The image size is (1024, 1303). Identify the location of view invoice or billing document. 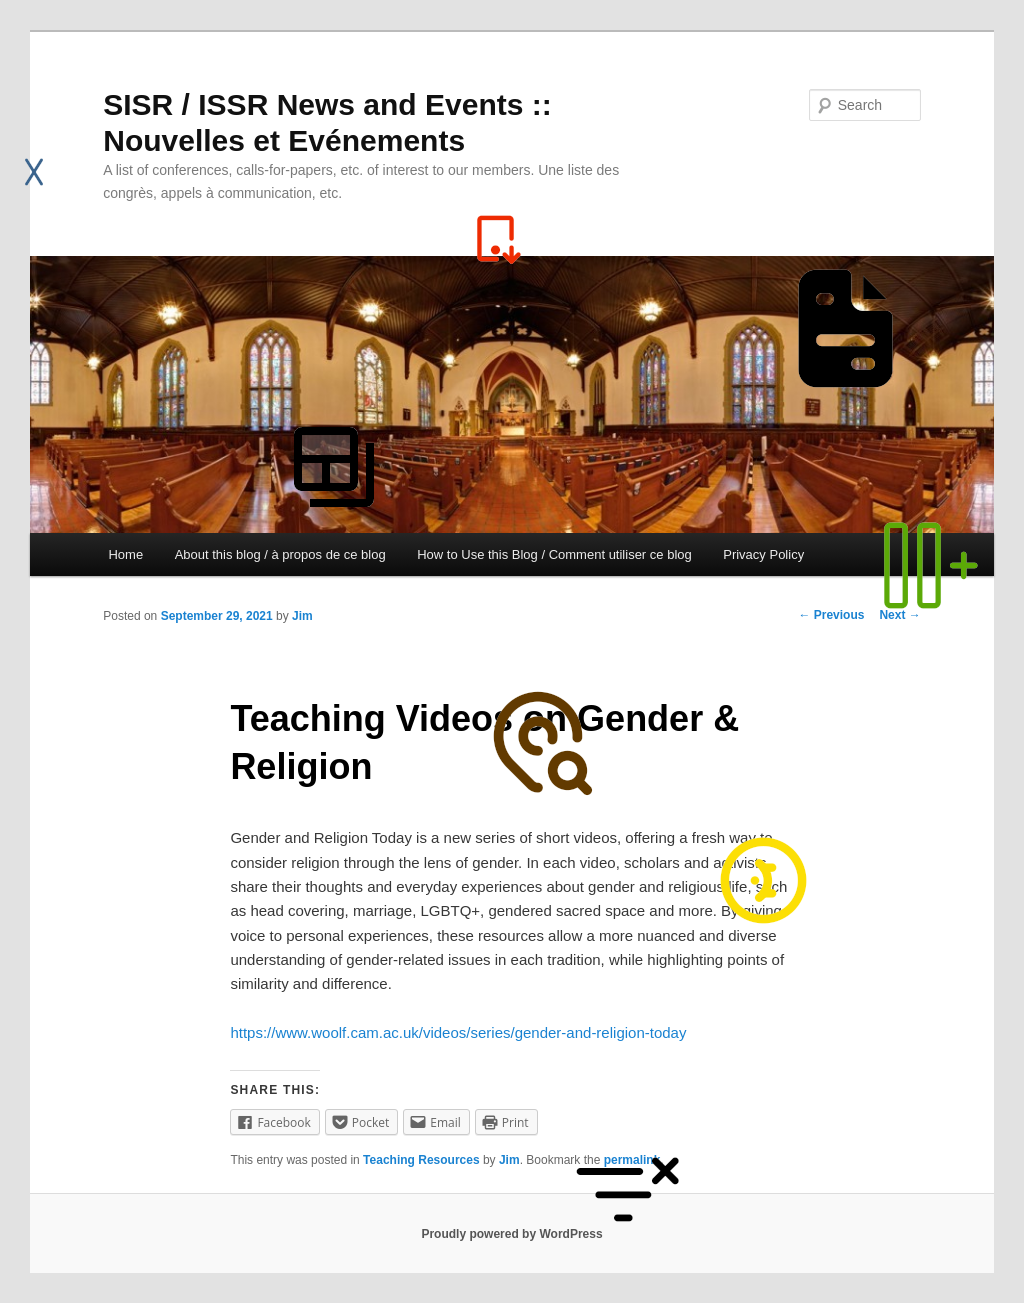
(845, 328).